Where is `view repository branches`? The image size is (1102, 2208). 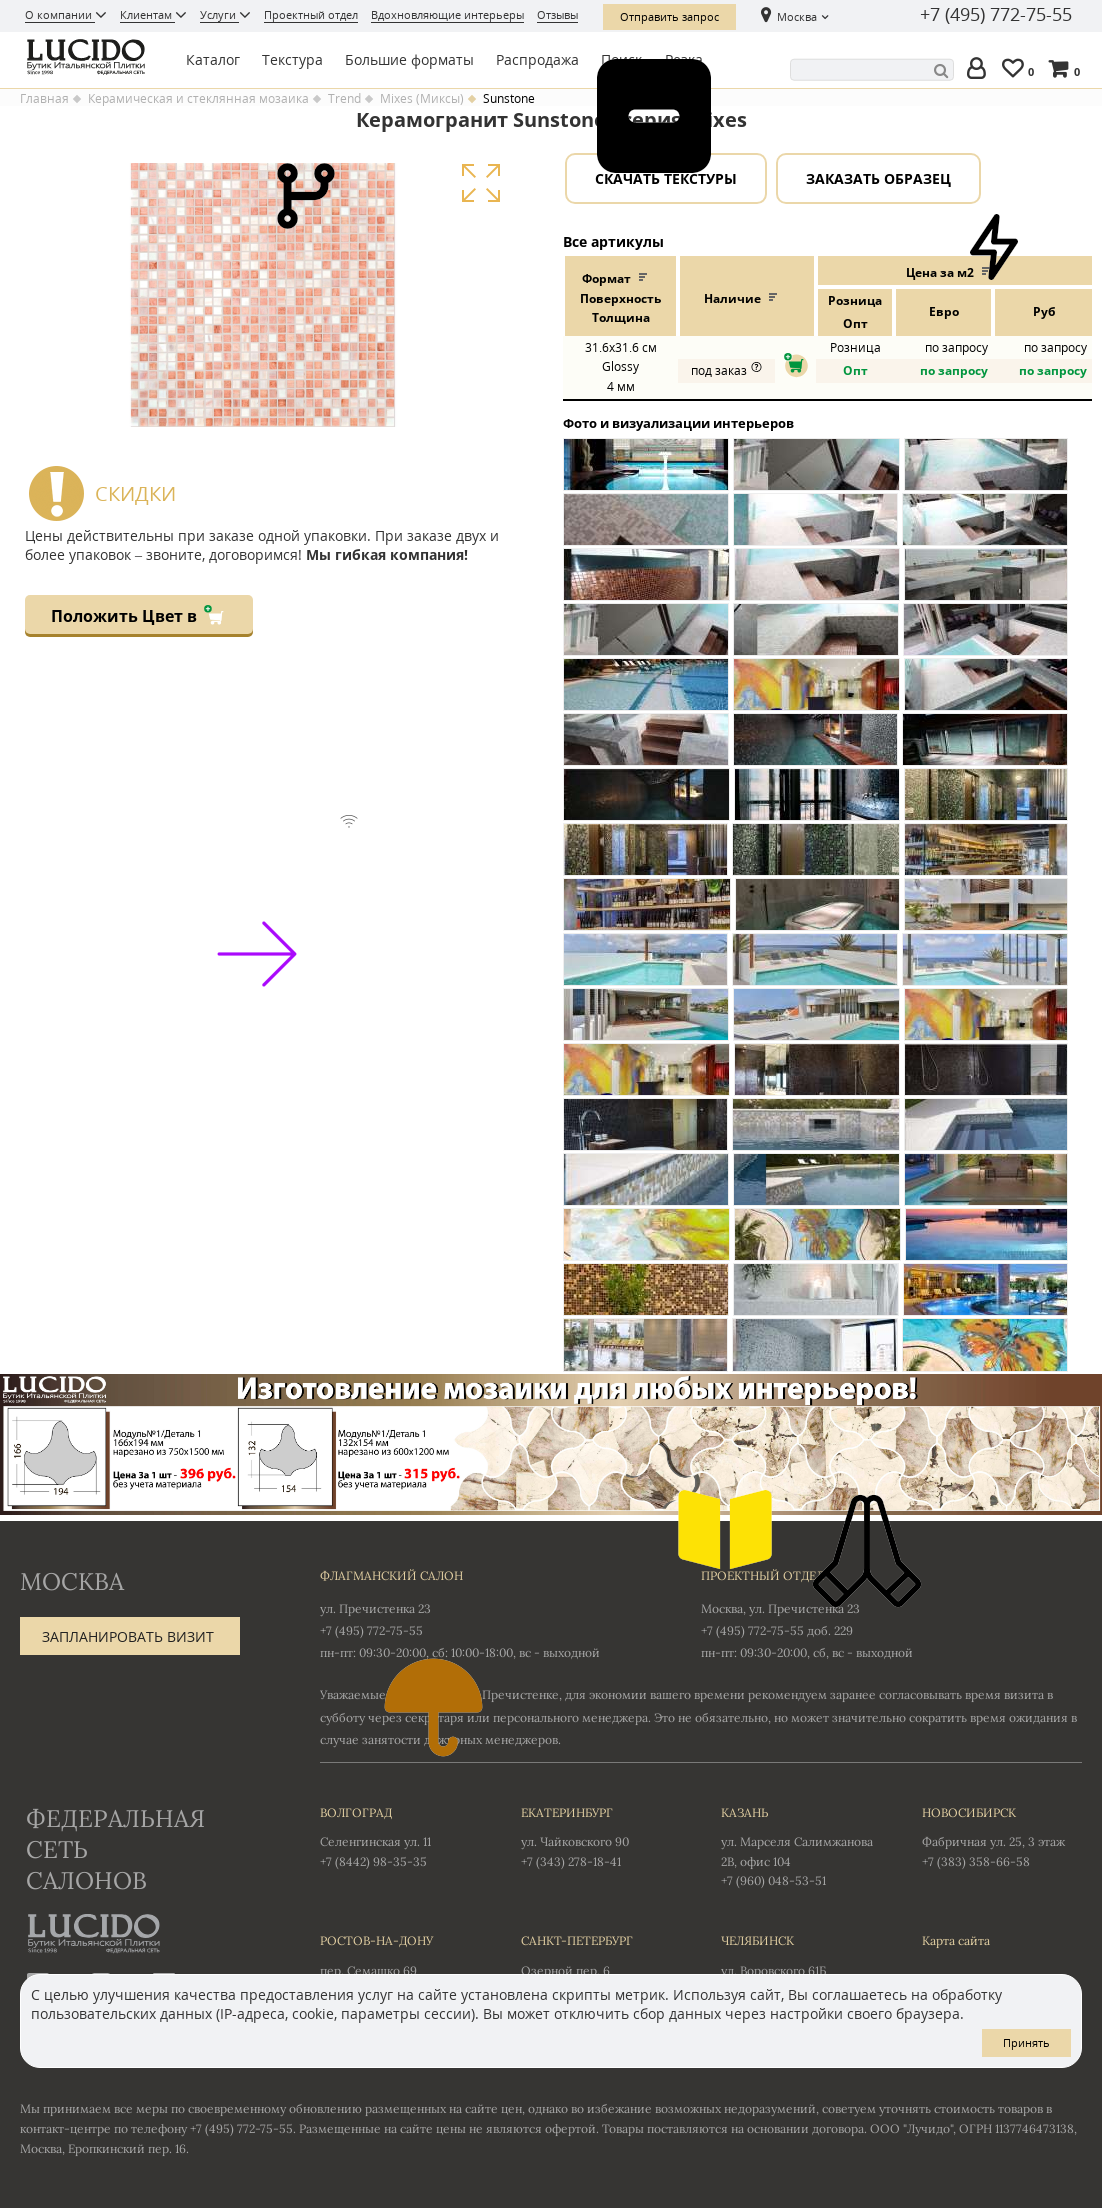 view repository branches is located at coordinates (306, 196).